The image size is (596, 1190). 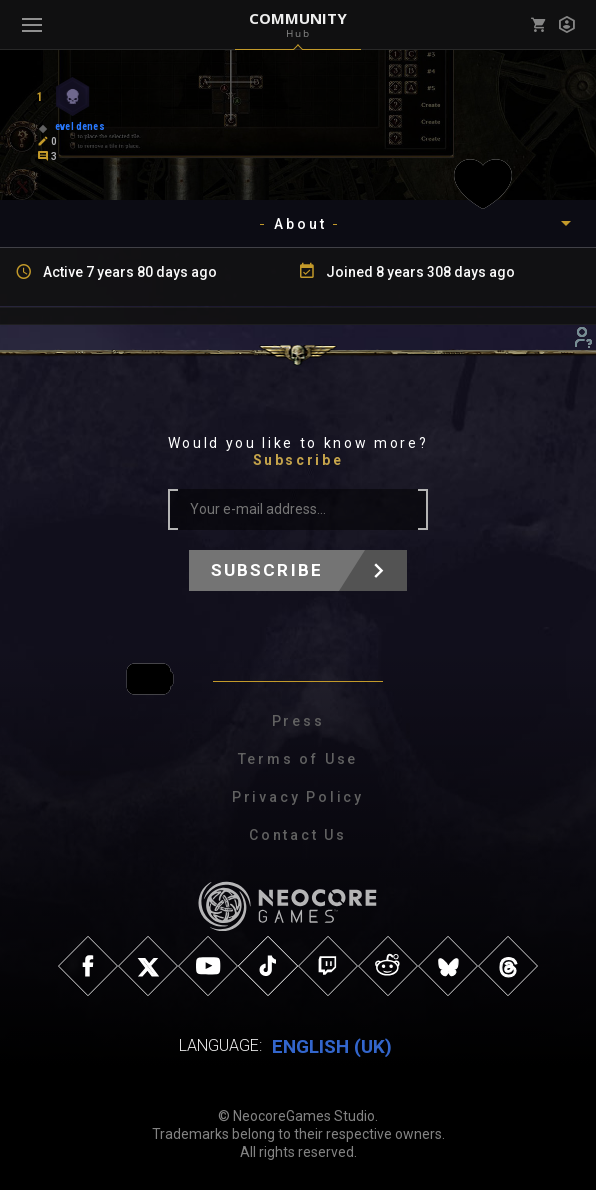 I want to click on add to favorites, so click(x=483, y=182).